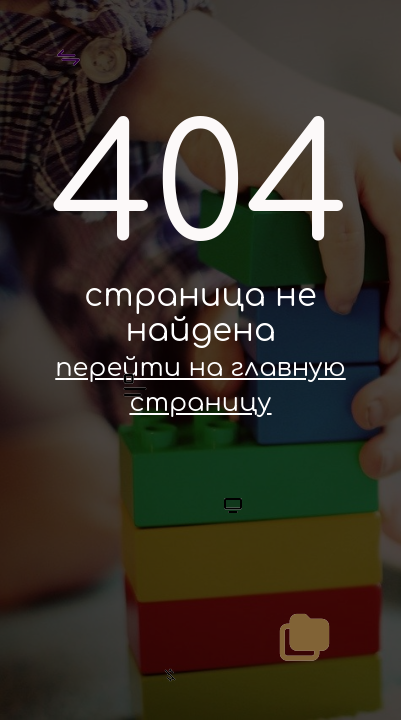 This screenshot has width=401, height=720. Describe the element at coordinates (135, 385) in the screenshot. I see `add a caption to an image or media` at that location.